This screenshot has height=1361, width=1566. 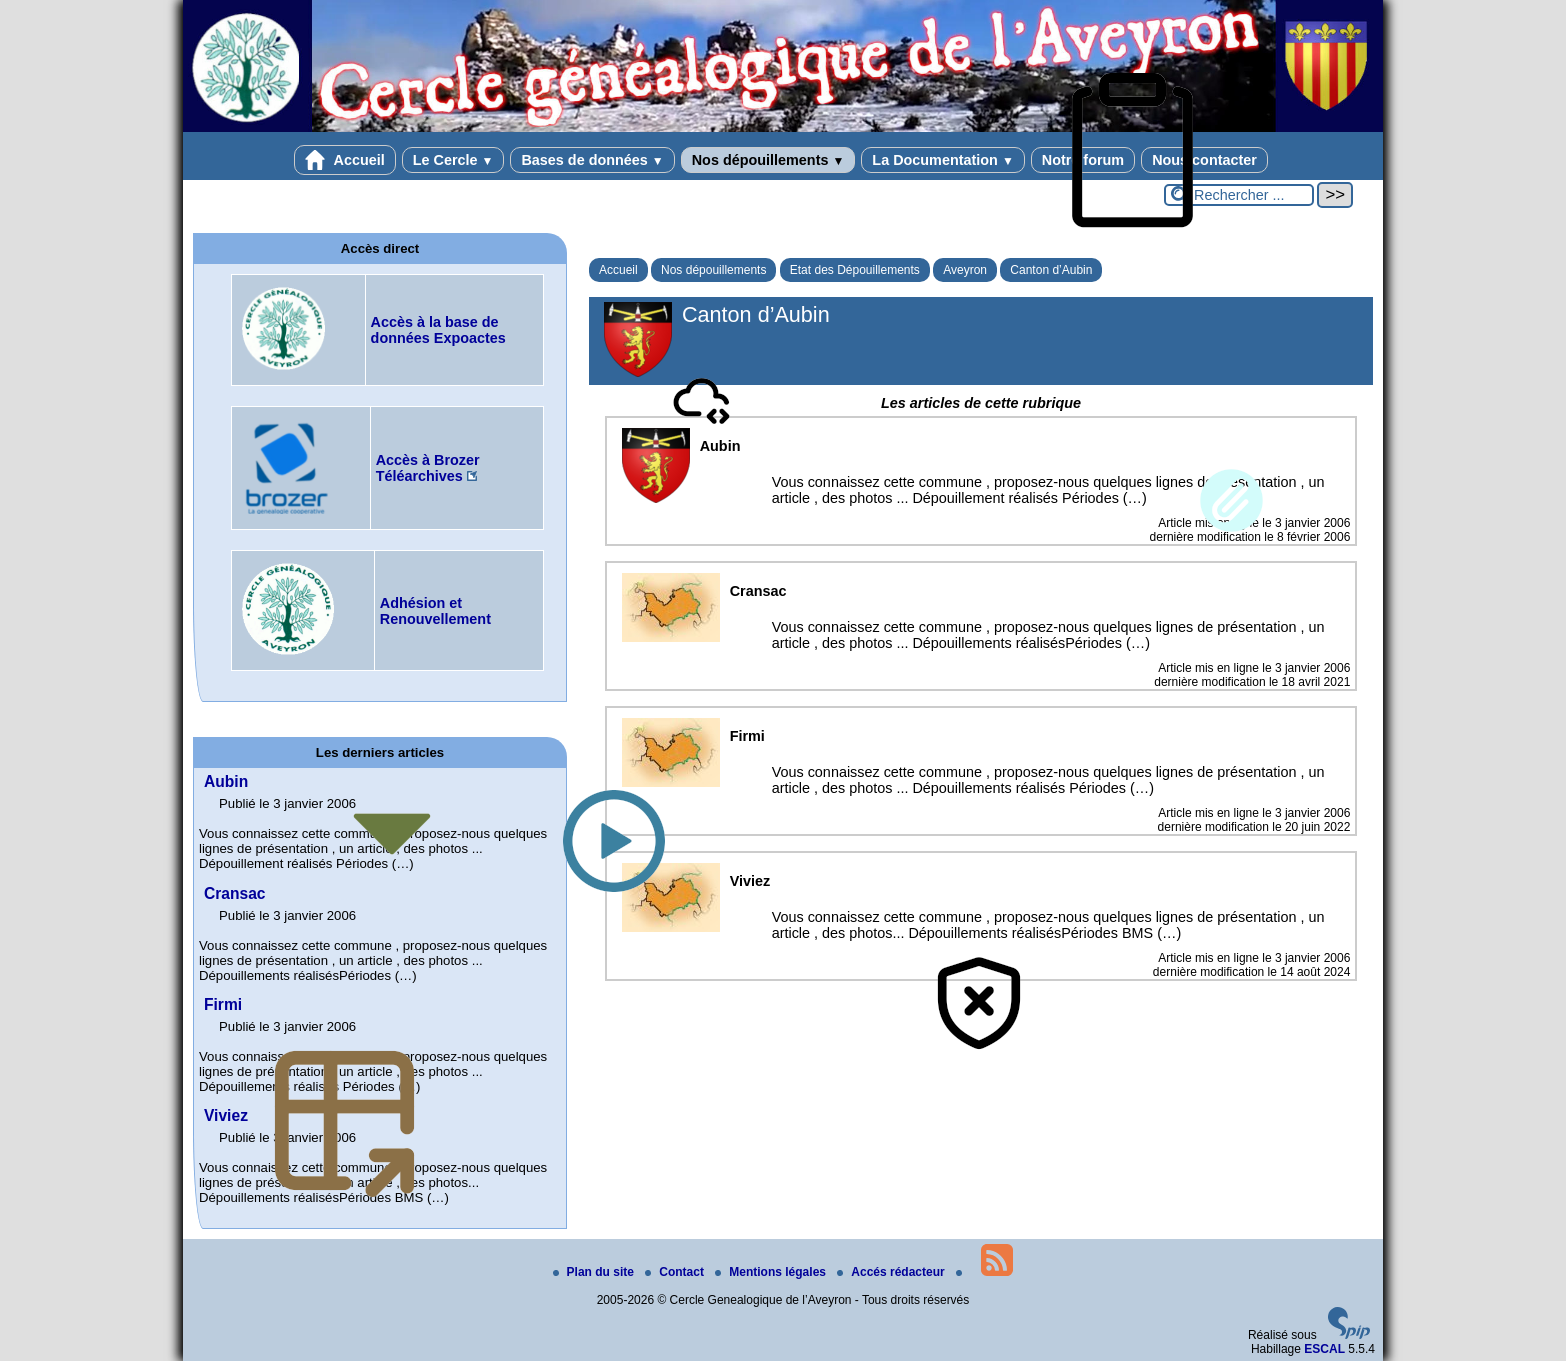 I want to click on paste copied content from clipboard, so click(x=1132, y=153).